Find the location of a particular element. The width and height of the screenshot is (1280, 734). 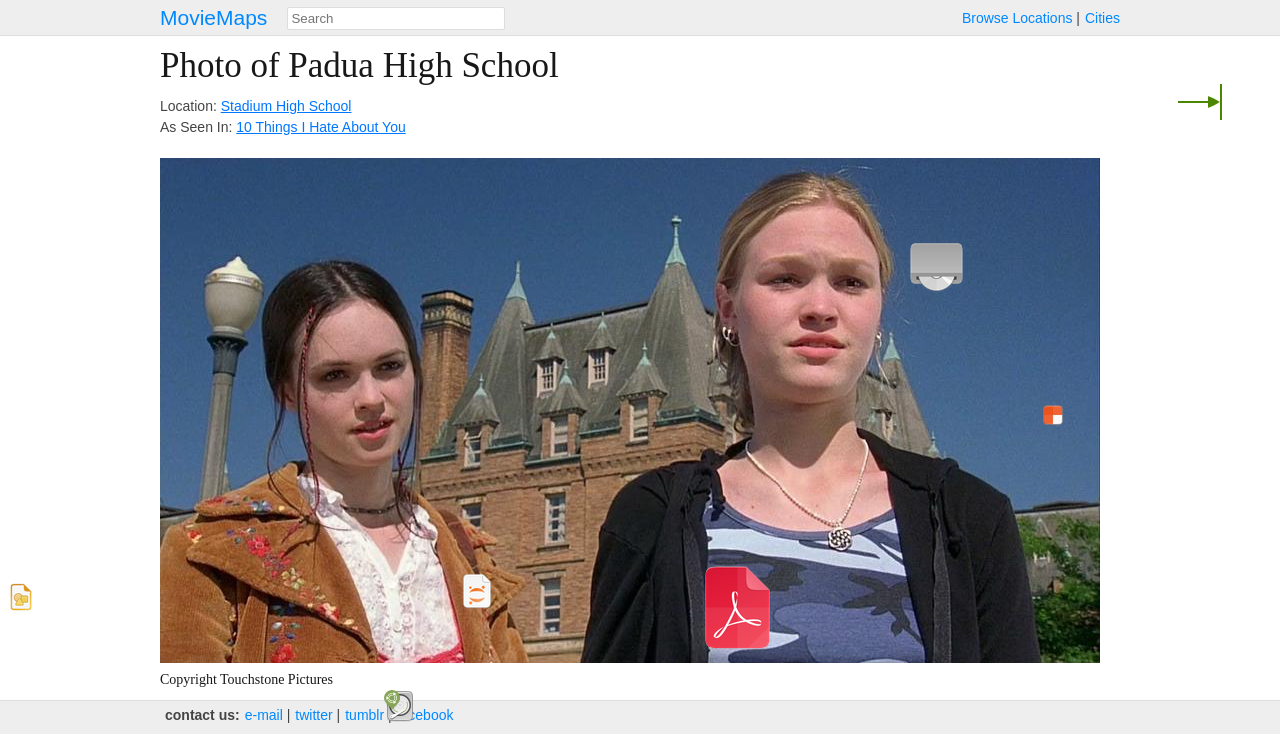

jump to the last item in a list is located at coordinates (1200, 102).